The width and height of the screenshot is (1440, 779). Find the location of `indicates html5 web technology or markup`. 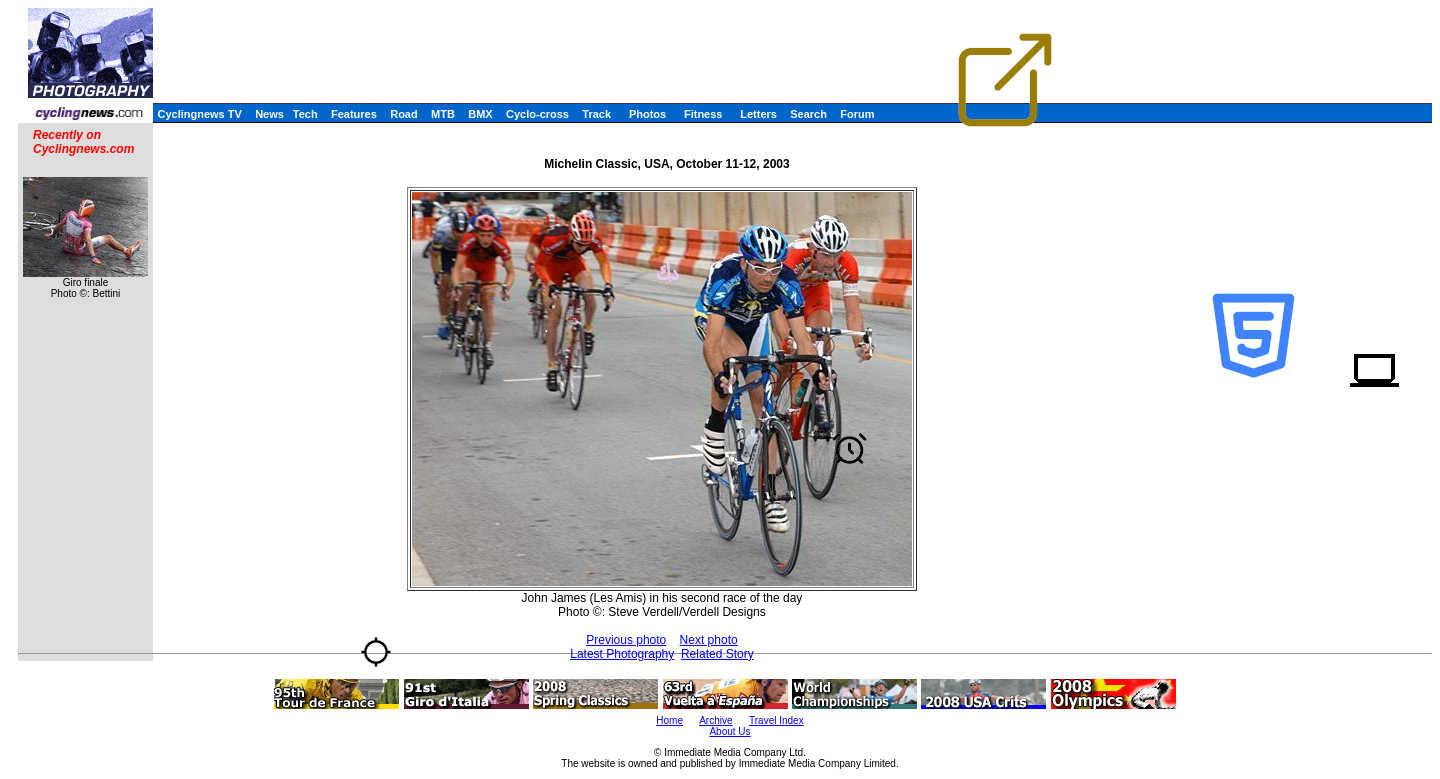

indicates html5 web technology or markup is located at coordinates (1253, 334).